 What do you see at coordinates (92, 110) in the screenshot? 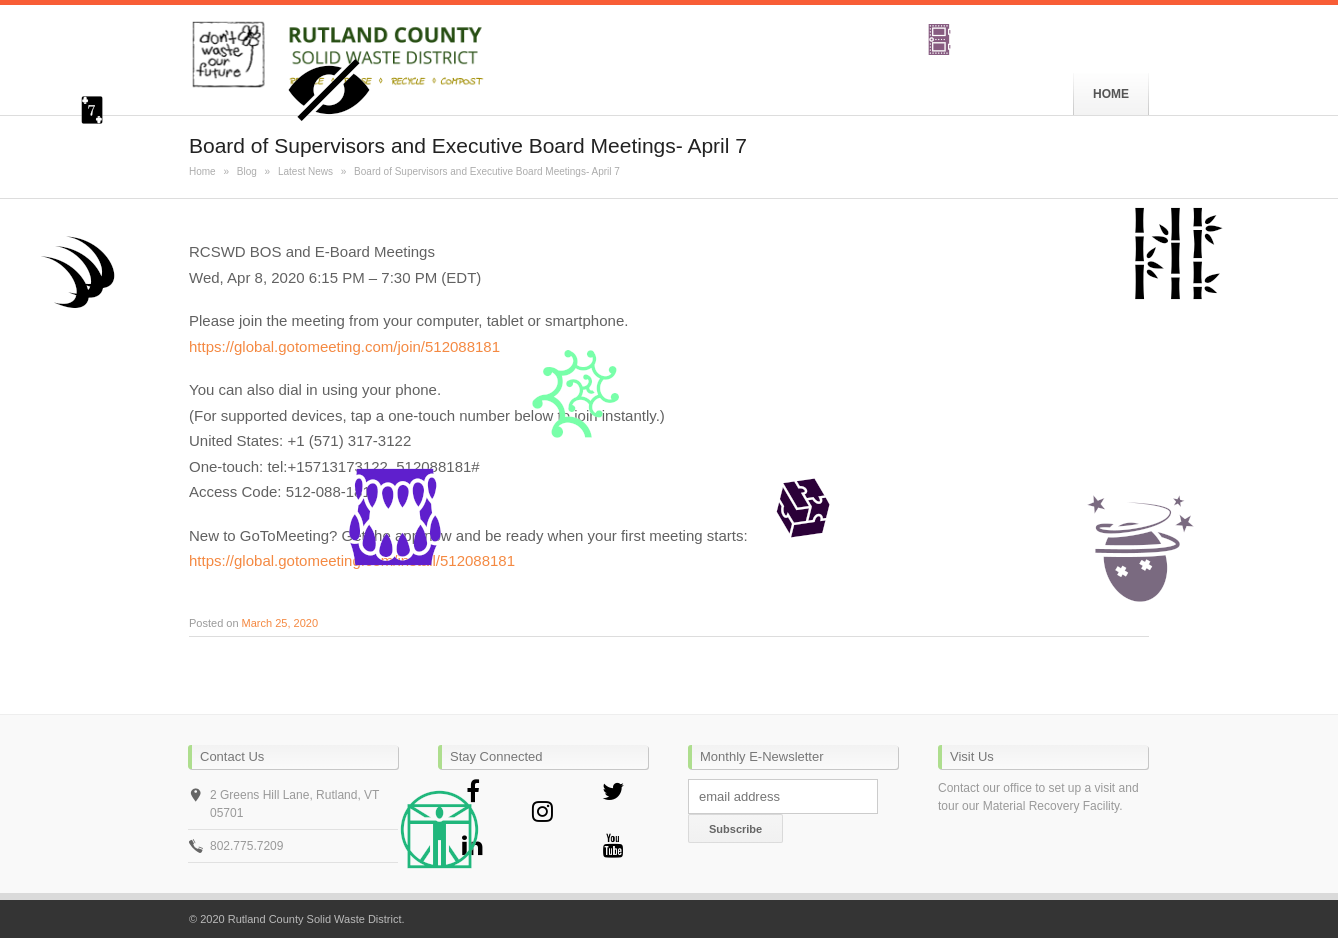
I see `seven of clubs playing card` at bounding box center [92, 110].